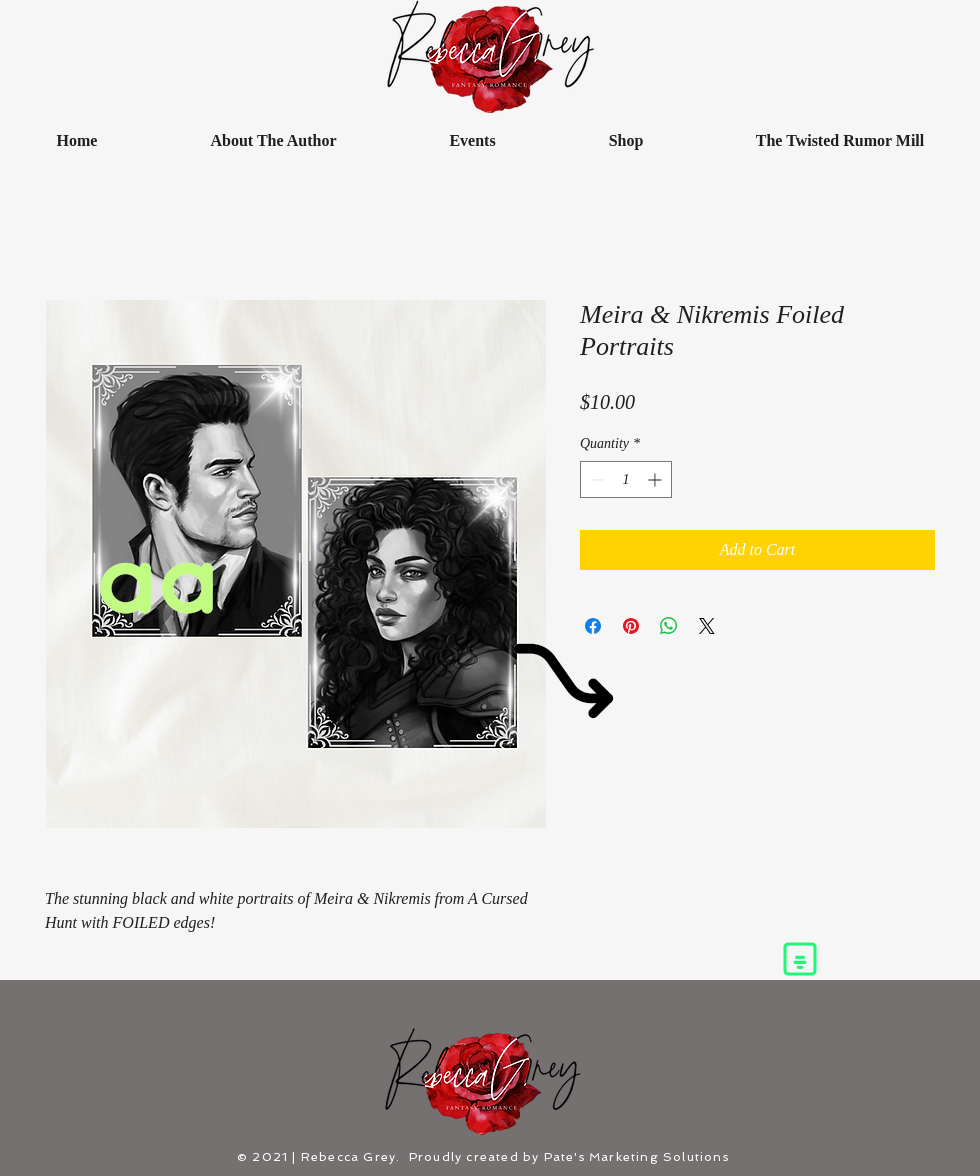 This screenshot has height=1176, width=980. What do you see at coordinates (156, 568) in the screenshot?
I see `switch text to lowercase` at bounding box center [156, 568].